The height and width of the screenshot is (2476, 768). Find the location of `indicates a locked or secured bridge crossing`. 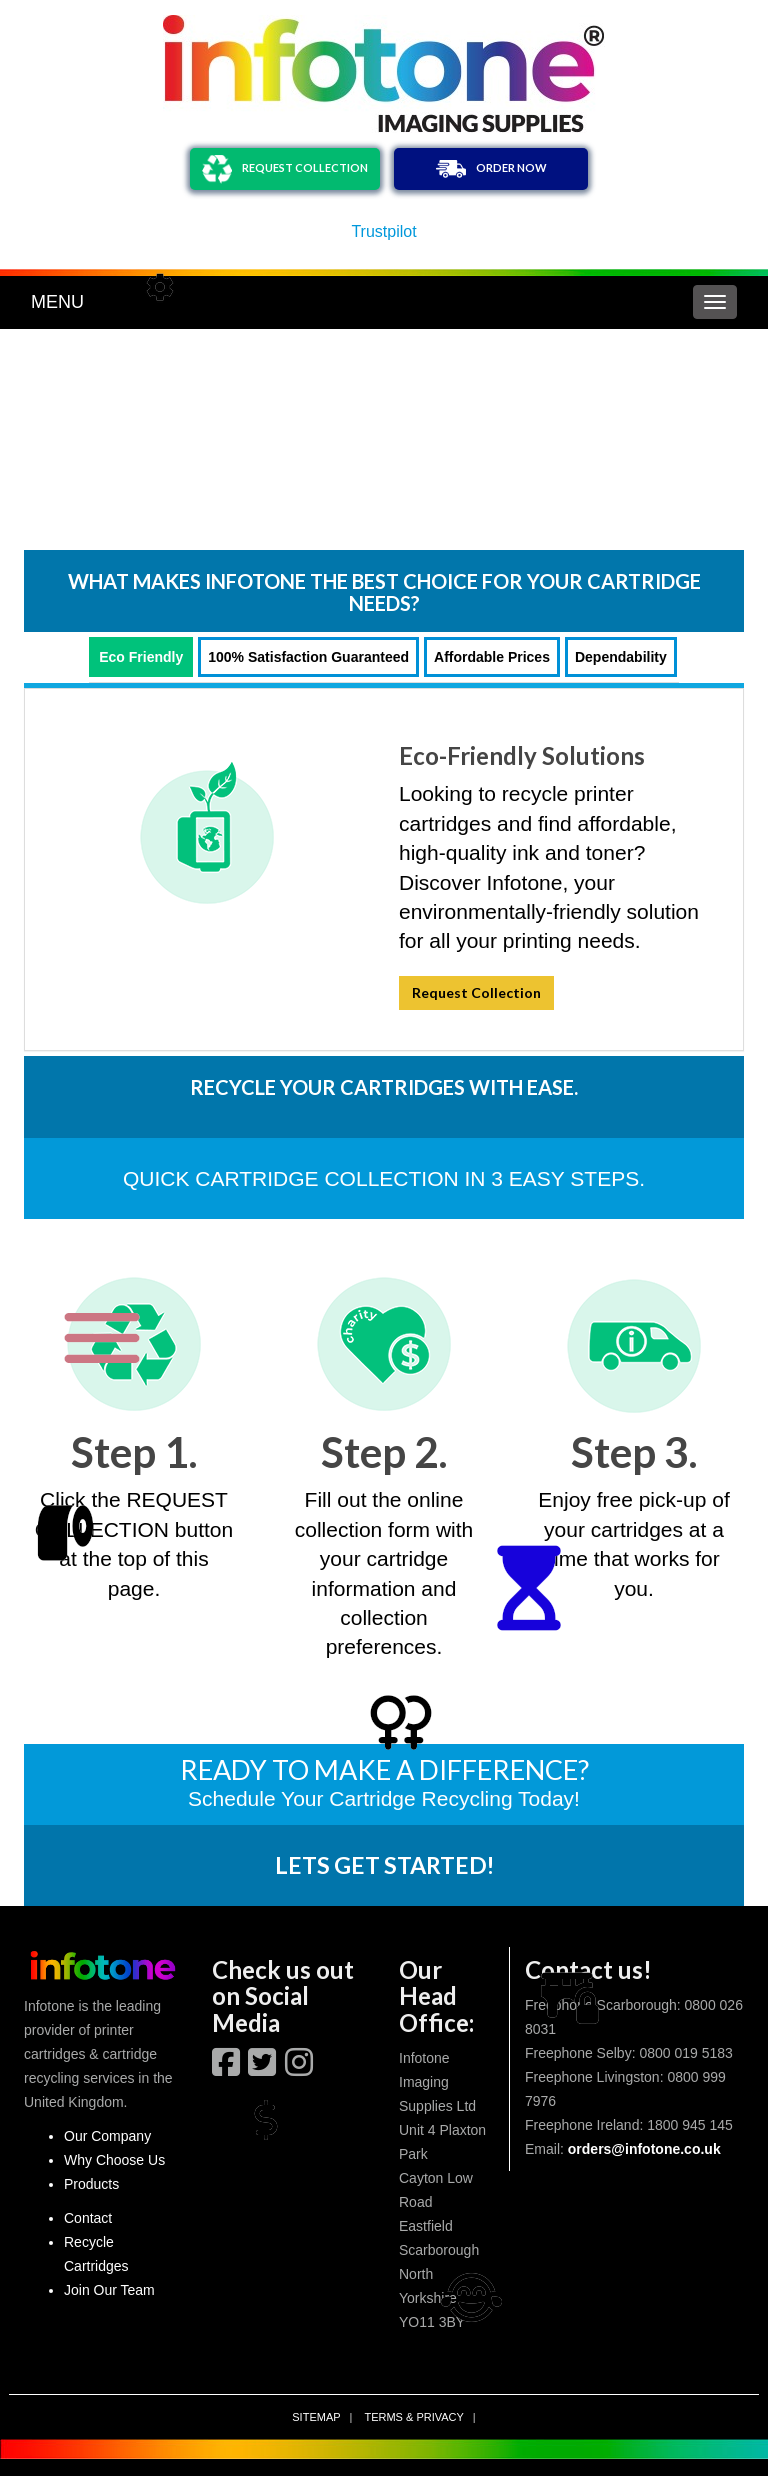

indicates a locked or secured bridge crossing is located at coordinates (570, 1995).